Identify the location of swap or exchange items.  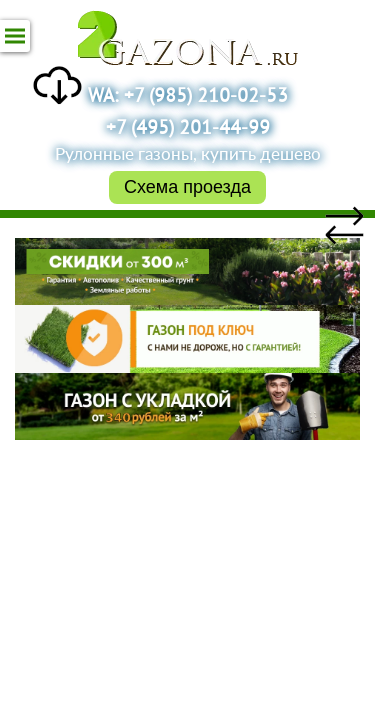
(344, 225).